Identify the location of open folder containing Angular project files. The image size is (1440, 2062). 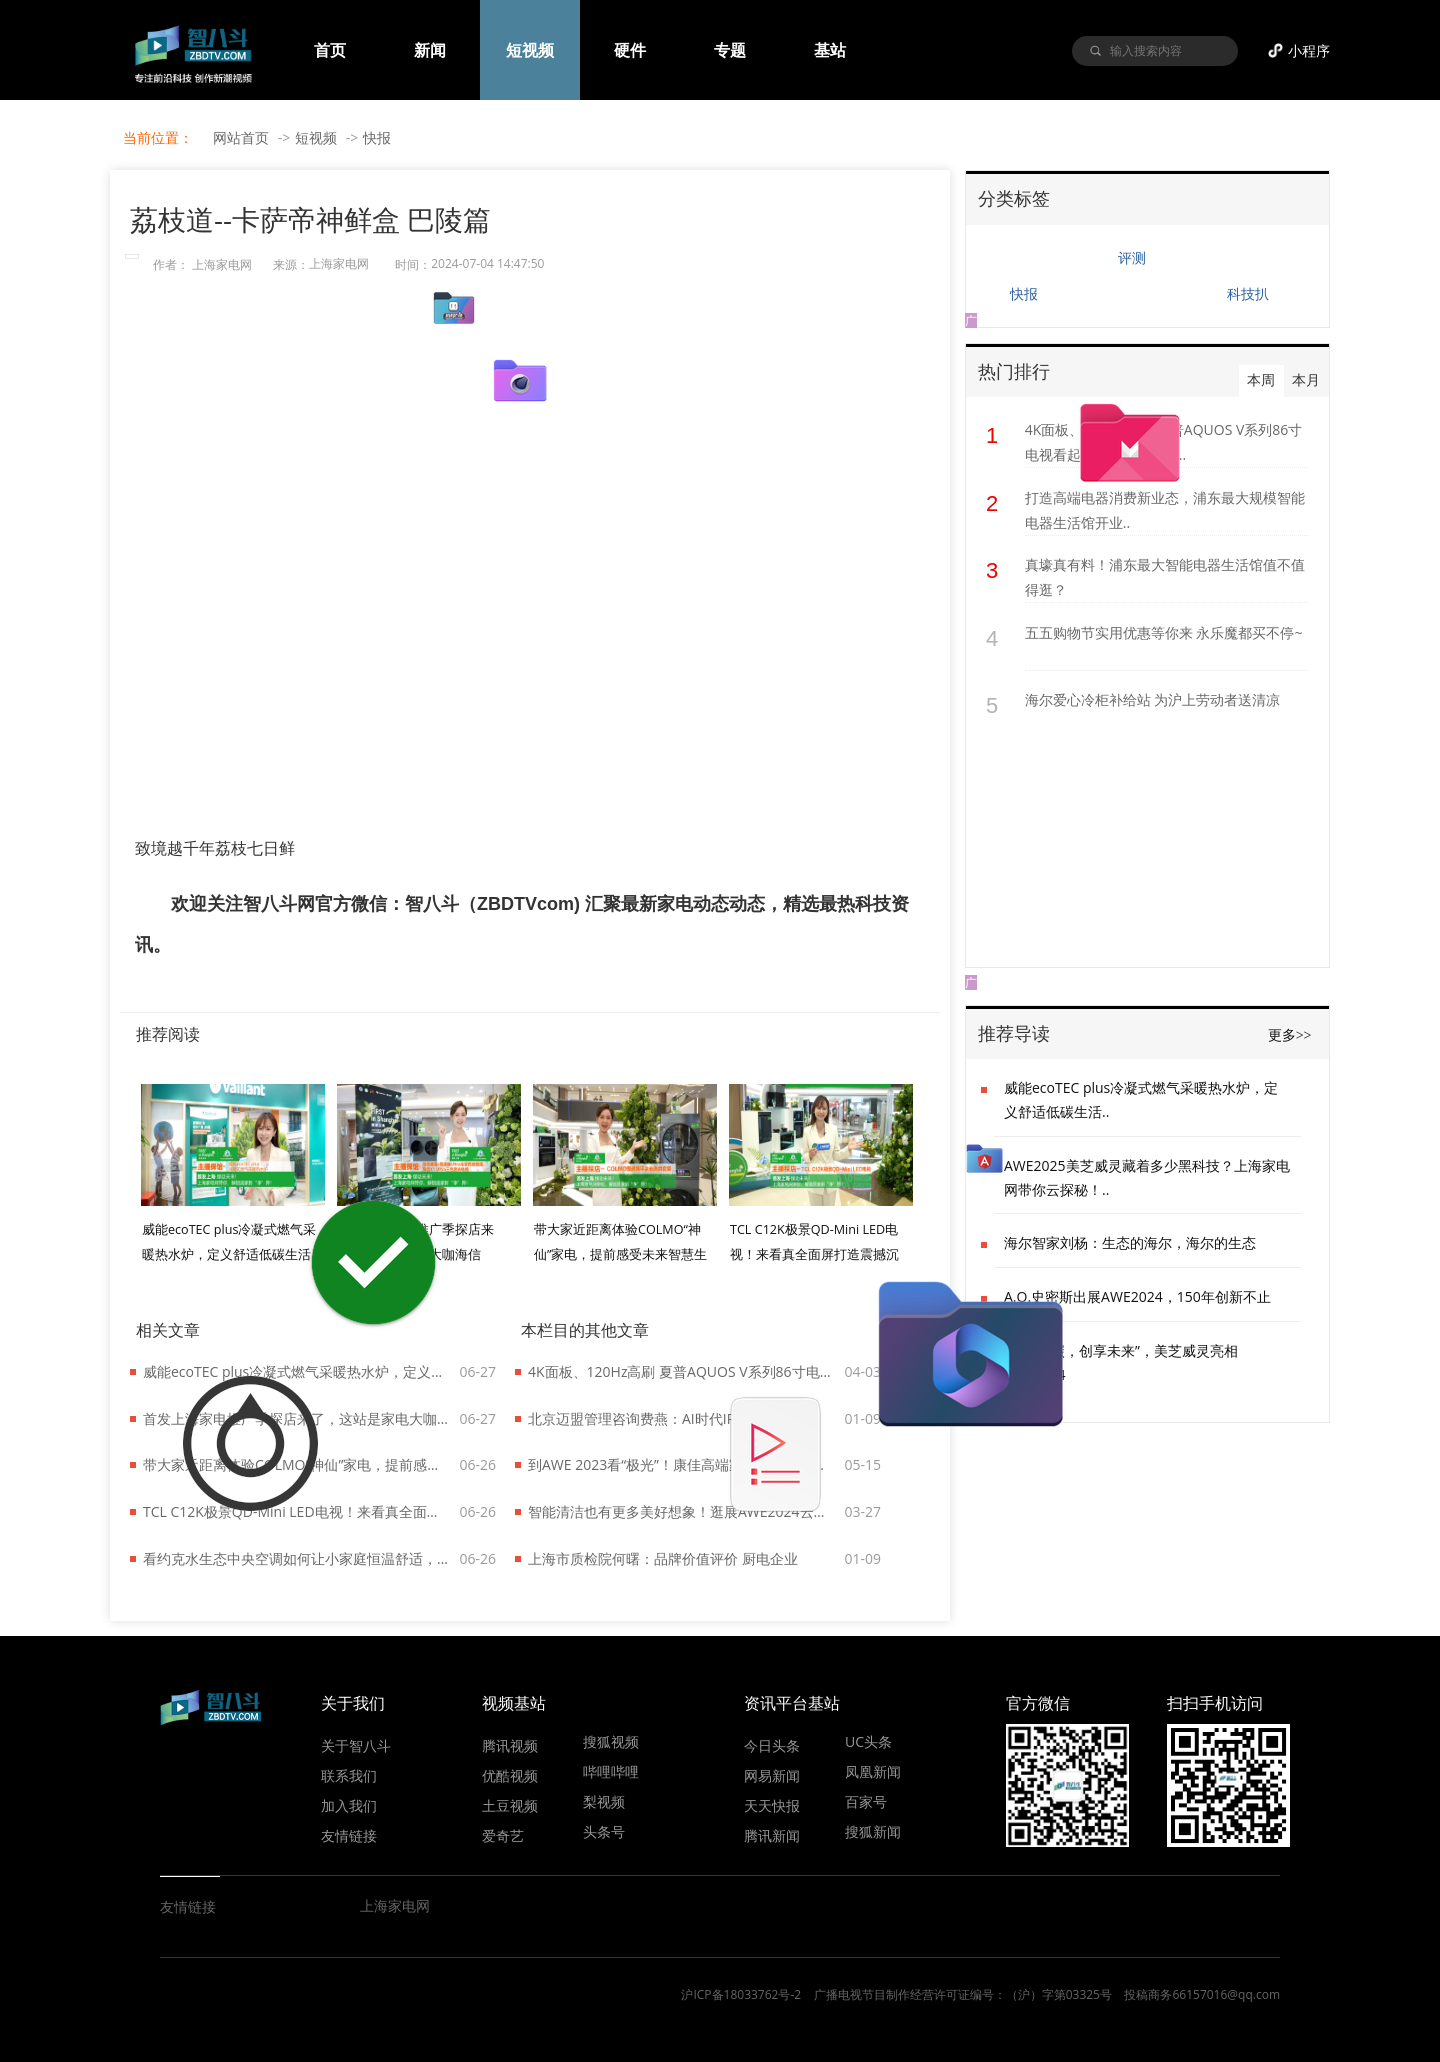
(984, 1159).